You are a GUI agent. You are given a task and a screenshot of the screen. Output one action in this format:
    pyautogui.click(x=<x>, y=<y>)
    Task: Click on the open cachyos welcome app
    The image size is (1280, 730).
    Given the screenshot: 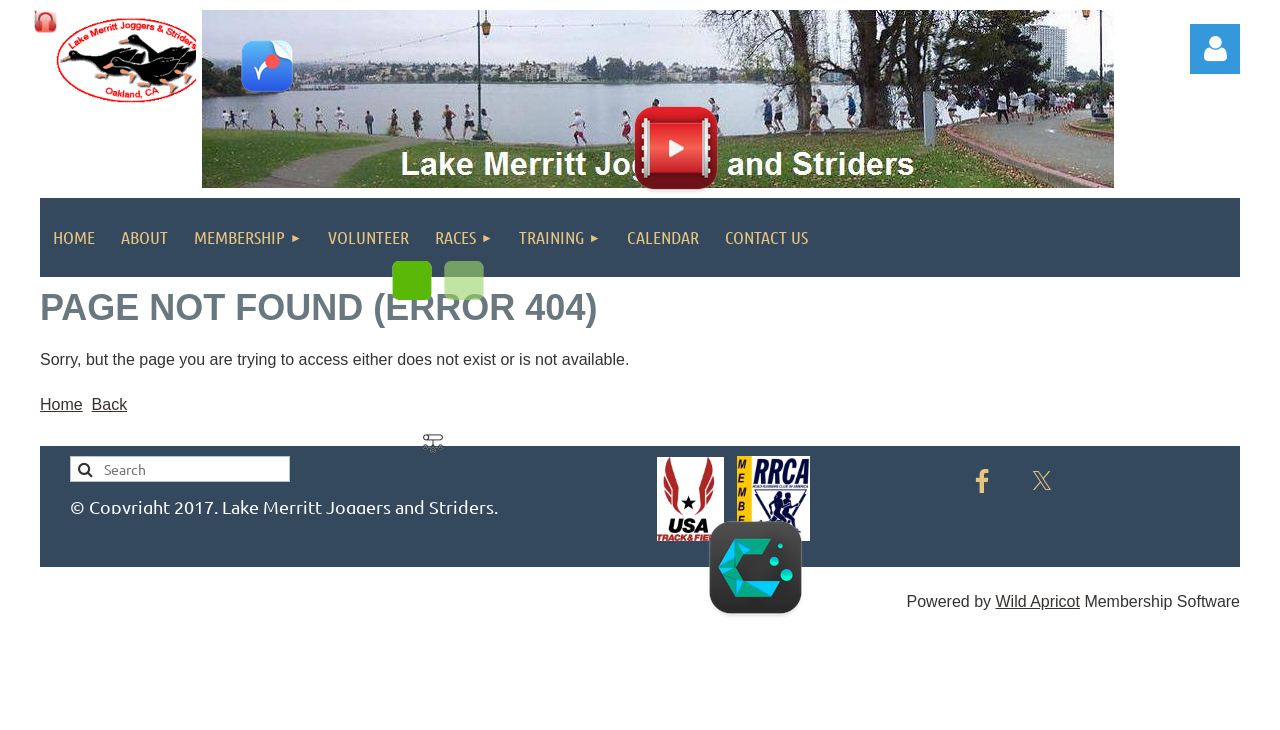 What is the action you would take?
    pyautogui.click(x=755, y=567)
    